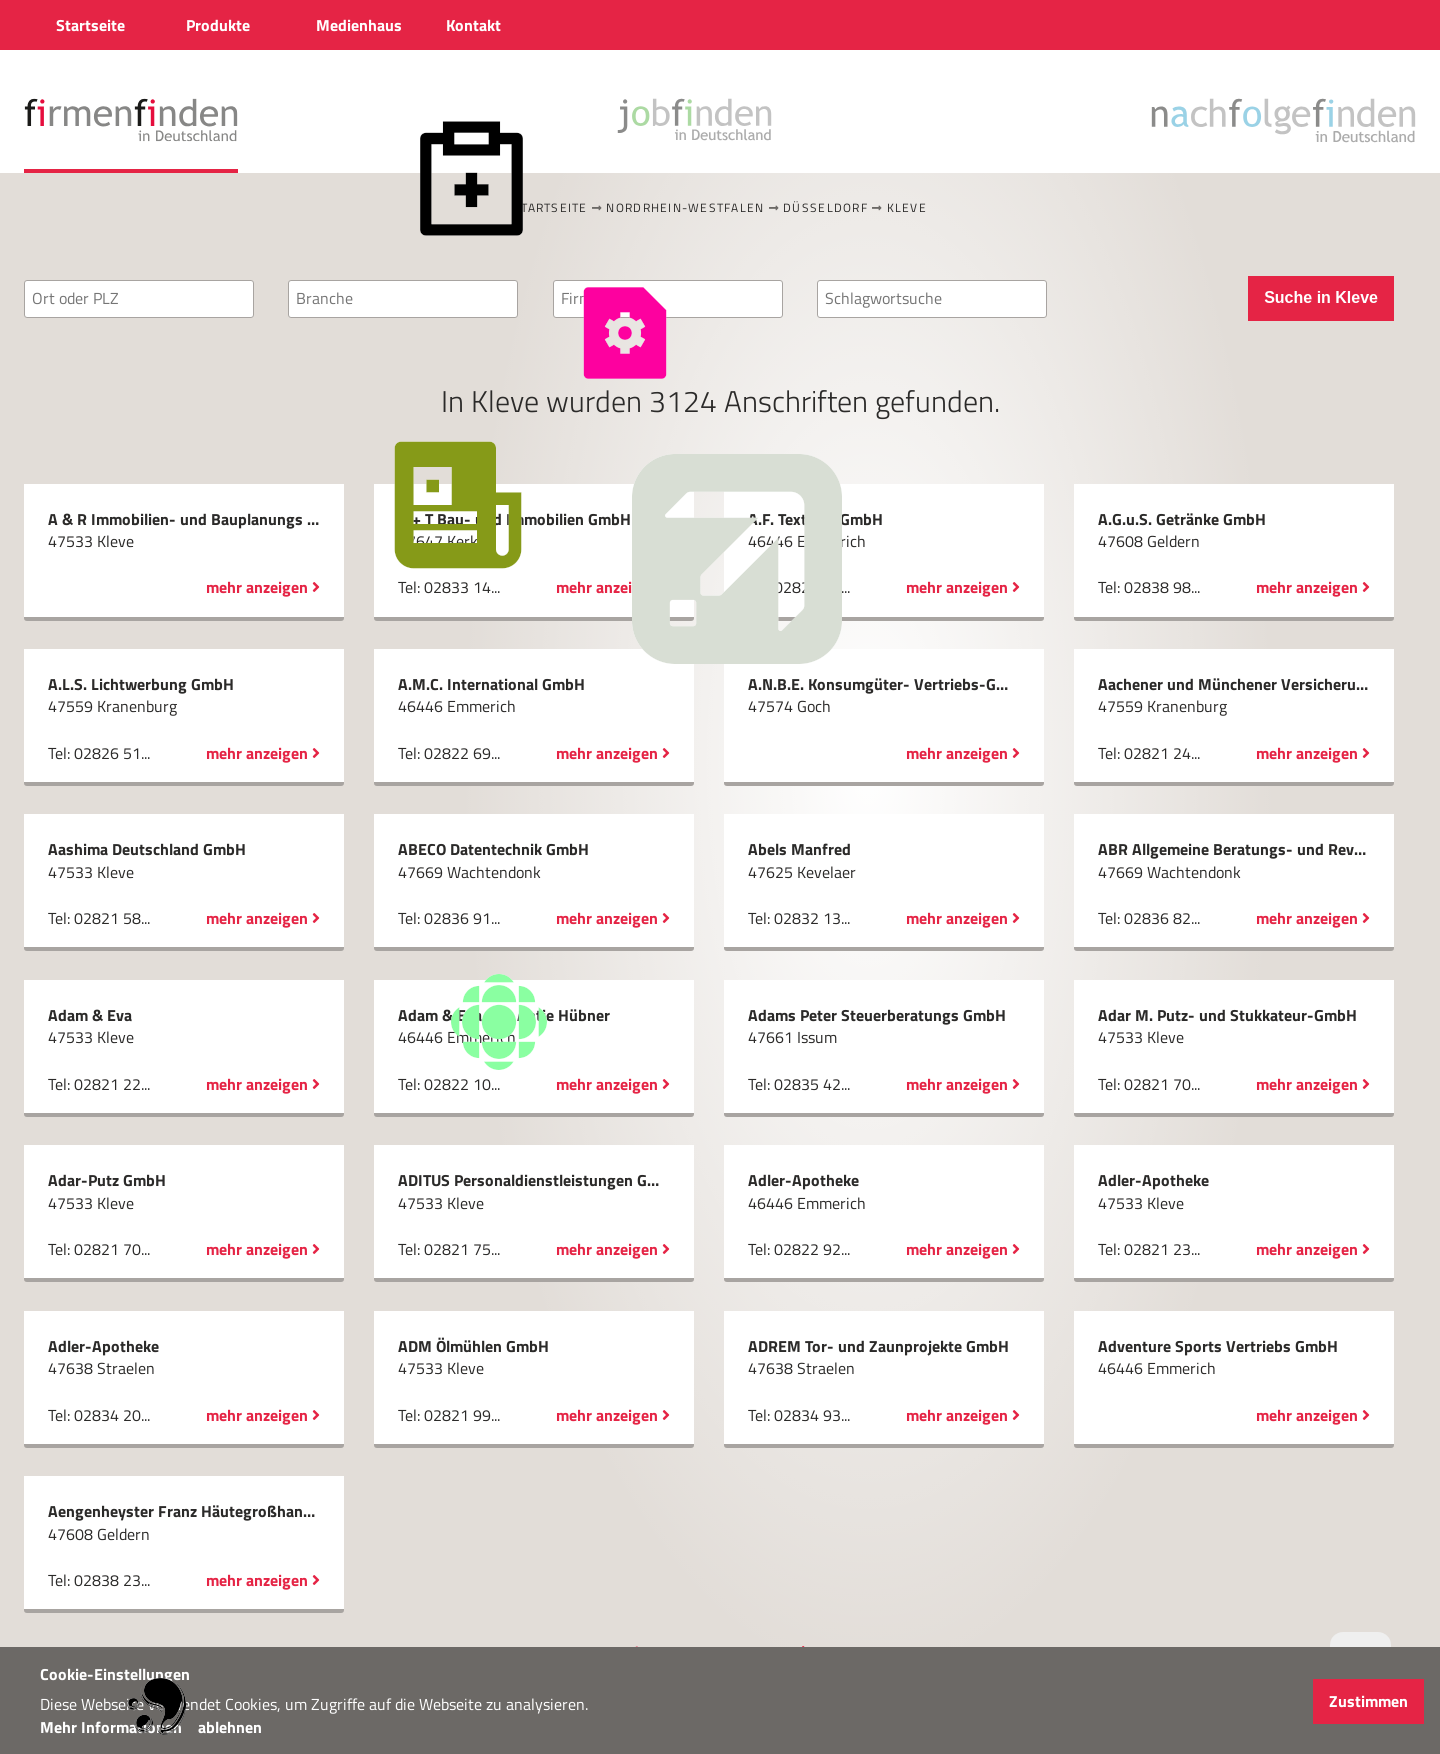 This screenshot has width=1440, height=1754. I want to click on open the Expedia travel booking app, so click(737, 559).